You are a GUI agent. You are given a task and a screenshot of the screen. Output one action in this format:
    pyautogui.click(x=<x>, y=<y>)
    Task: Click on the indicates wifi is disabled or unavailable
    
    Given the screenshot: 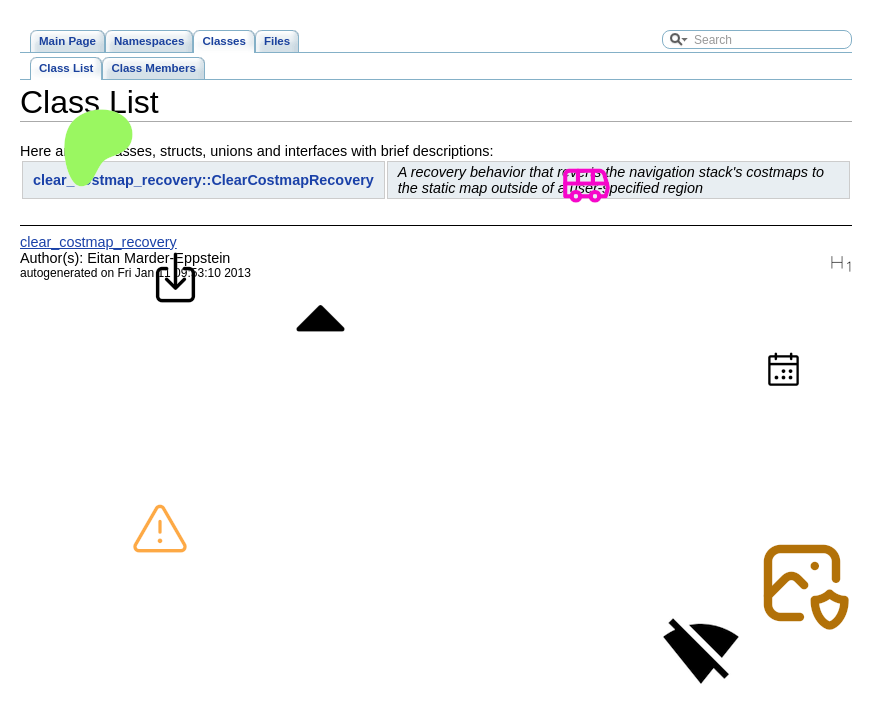 What is the action you would take?
    pyautogui.click(x=701, y=653)
    